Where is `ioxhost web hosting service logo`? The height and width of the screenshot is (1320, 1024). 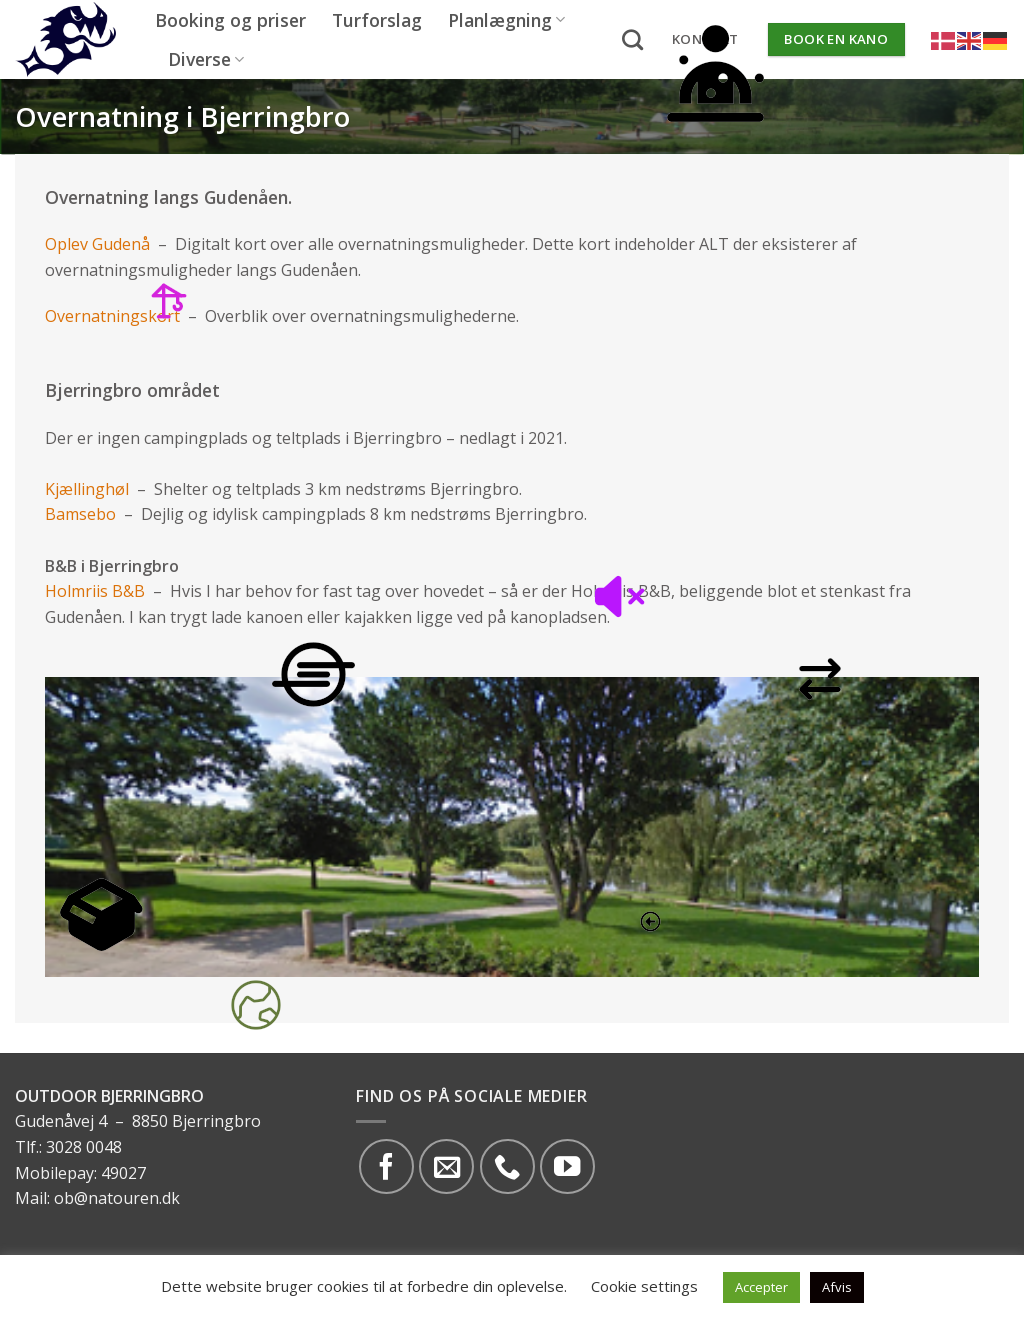
ioxhost web hosting service logo is located at coordinates (313, 674).